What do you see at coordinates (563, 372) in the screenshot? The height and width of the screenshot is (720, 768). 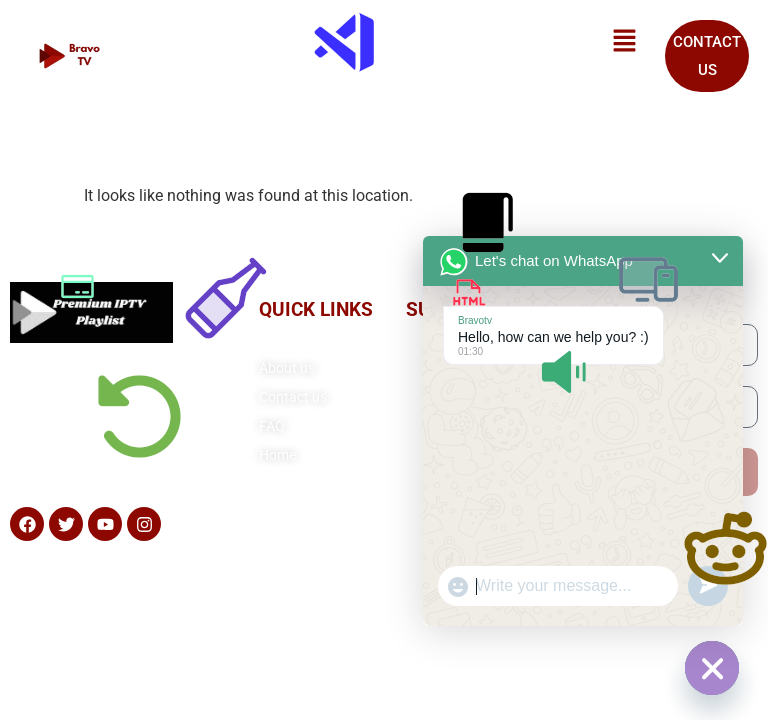 I see `volume set to high` at bounding box center [563, 372].